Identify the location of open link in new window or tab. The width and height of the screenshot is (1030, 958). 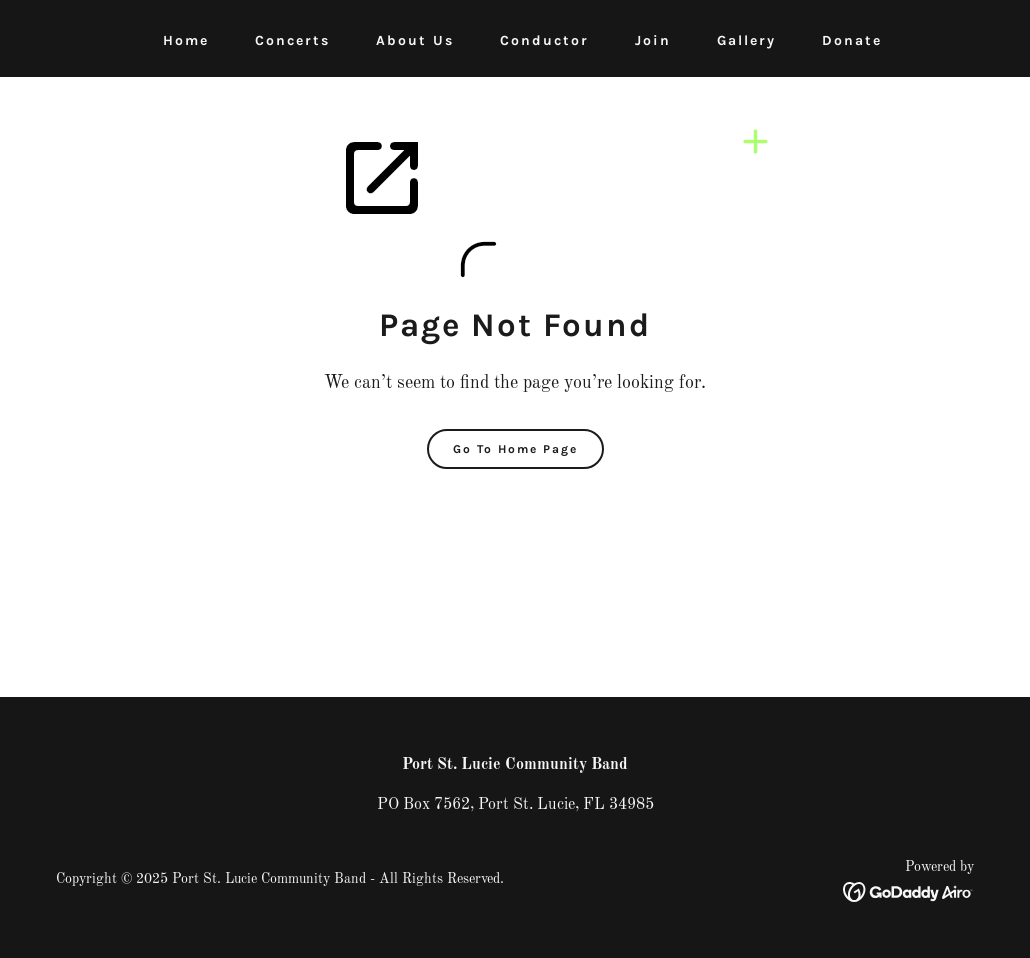
(382, 178).